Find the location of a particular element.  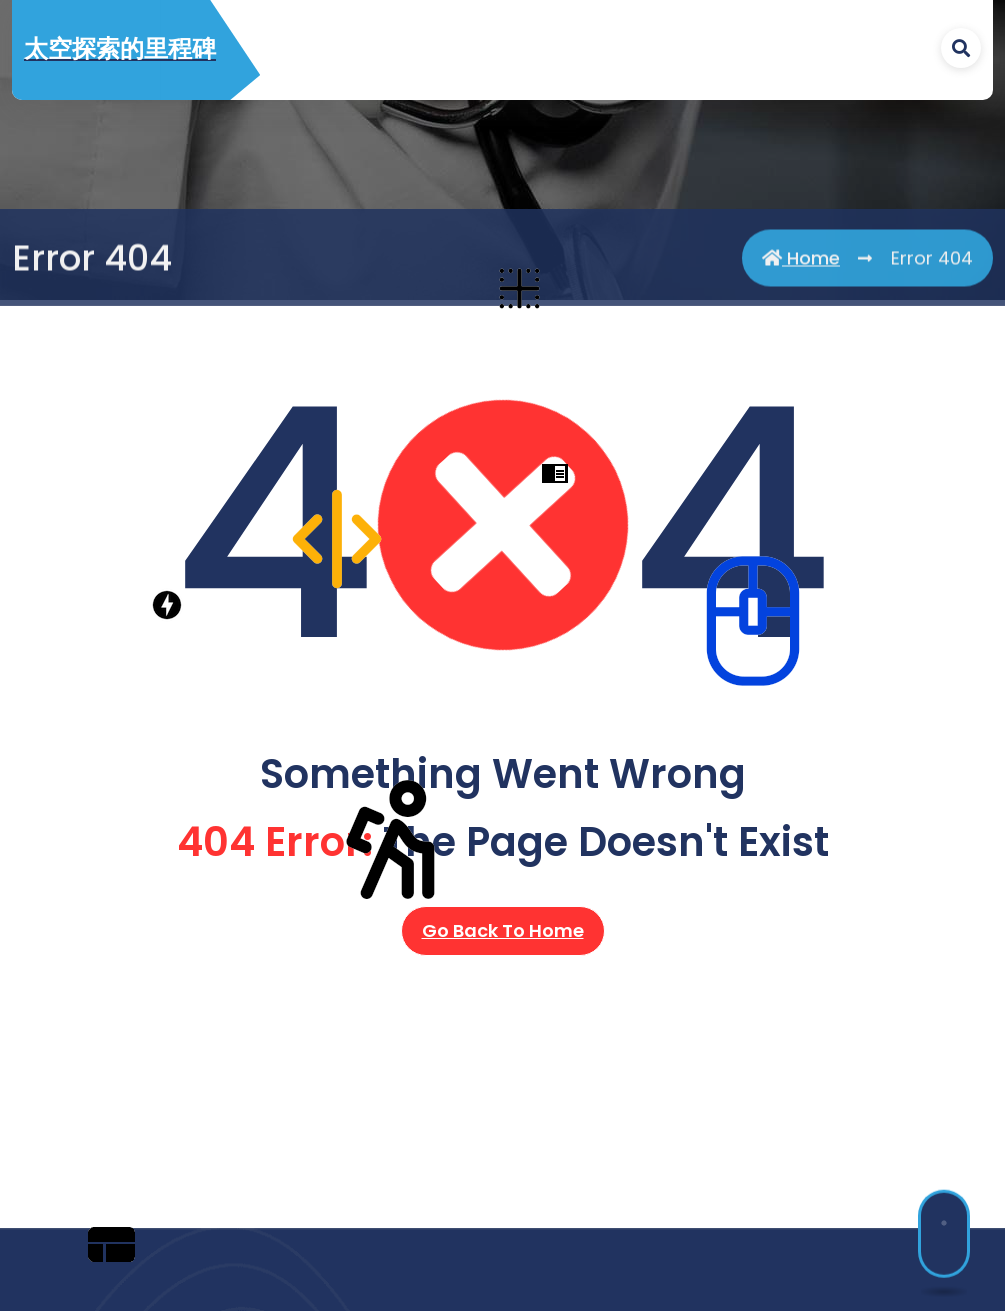

drag to resize adjacent panels horizontally is located at coordinates (337, 539).